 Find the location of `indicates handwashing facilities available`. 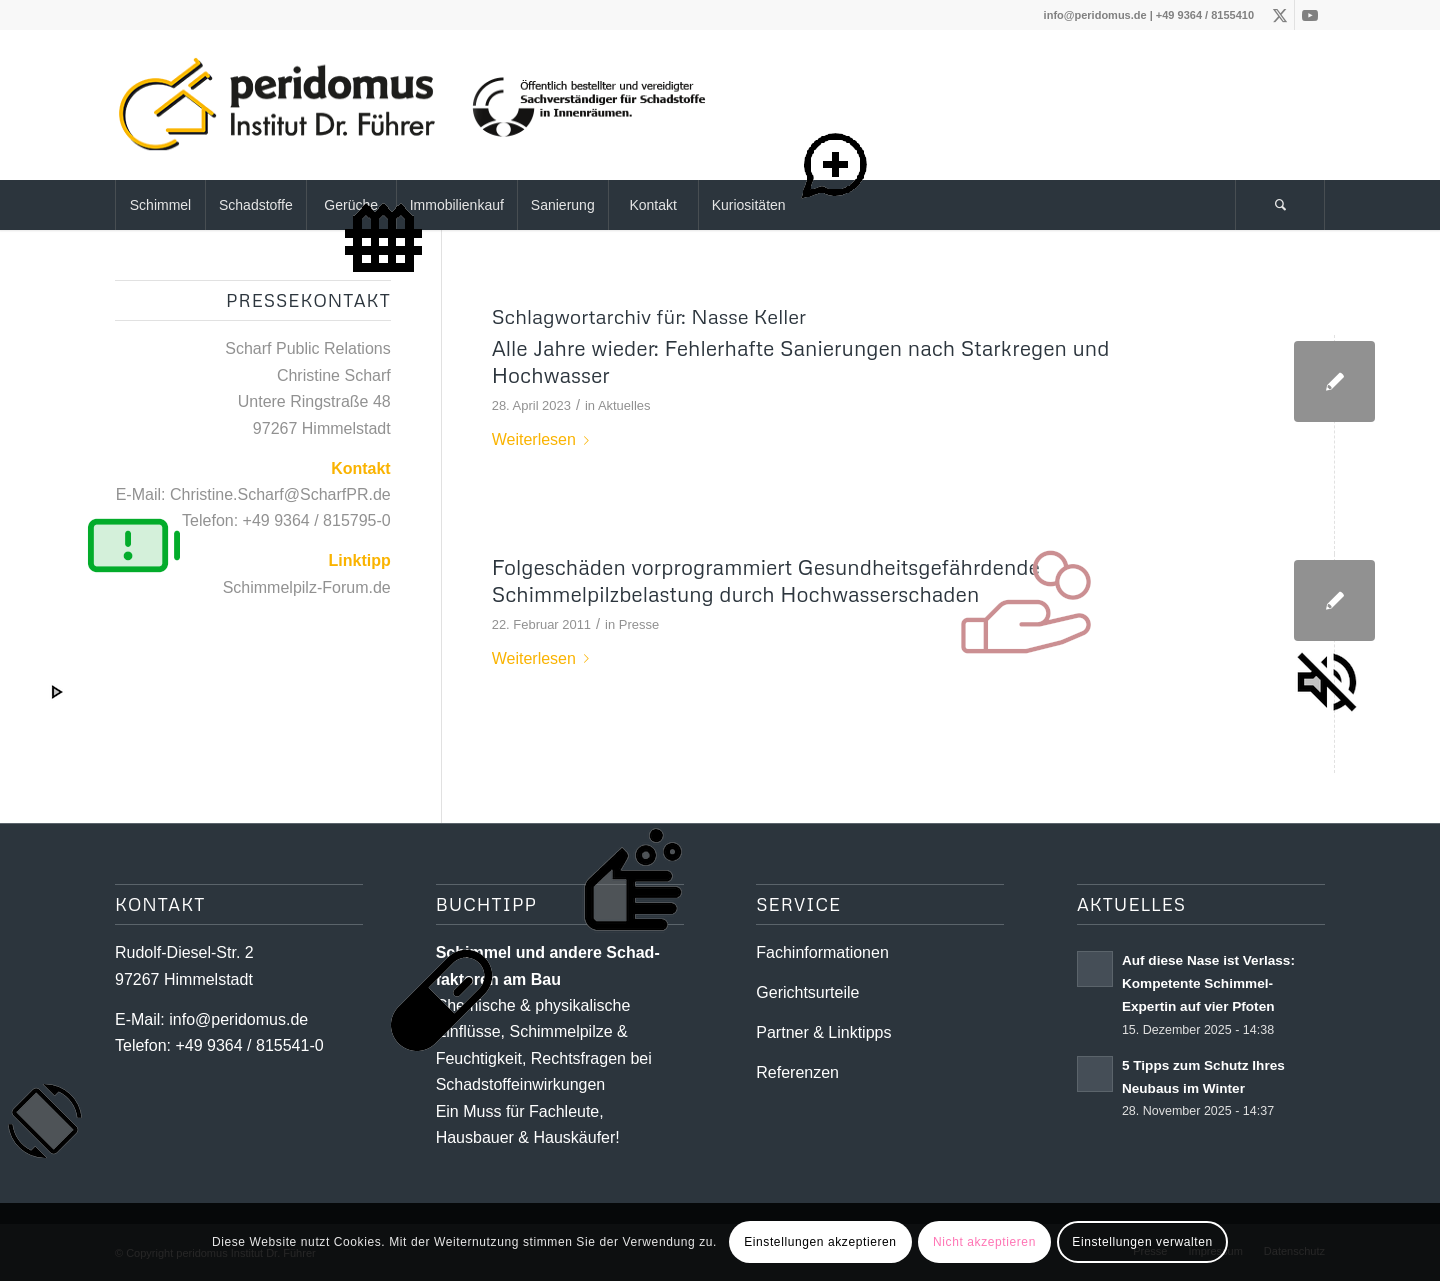

indicates handwashing facilities available is located at coordinates (635, 879).